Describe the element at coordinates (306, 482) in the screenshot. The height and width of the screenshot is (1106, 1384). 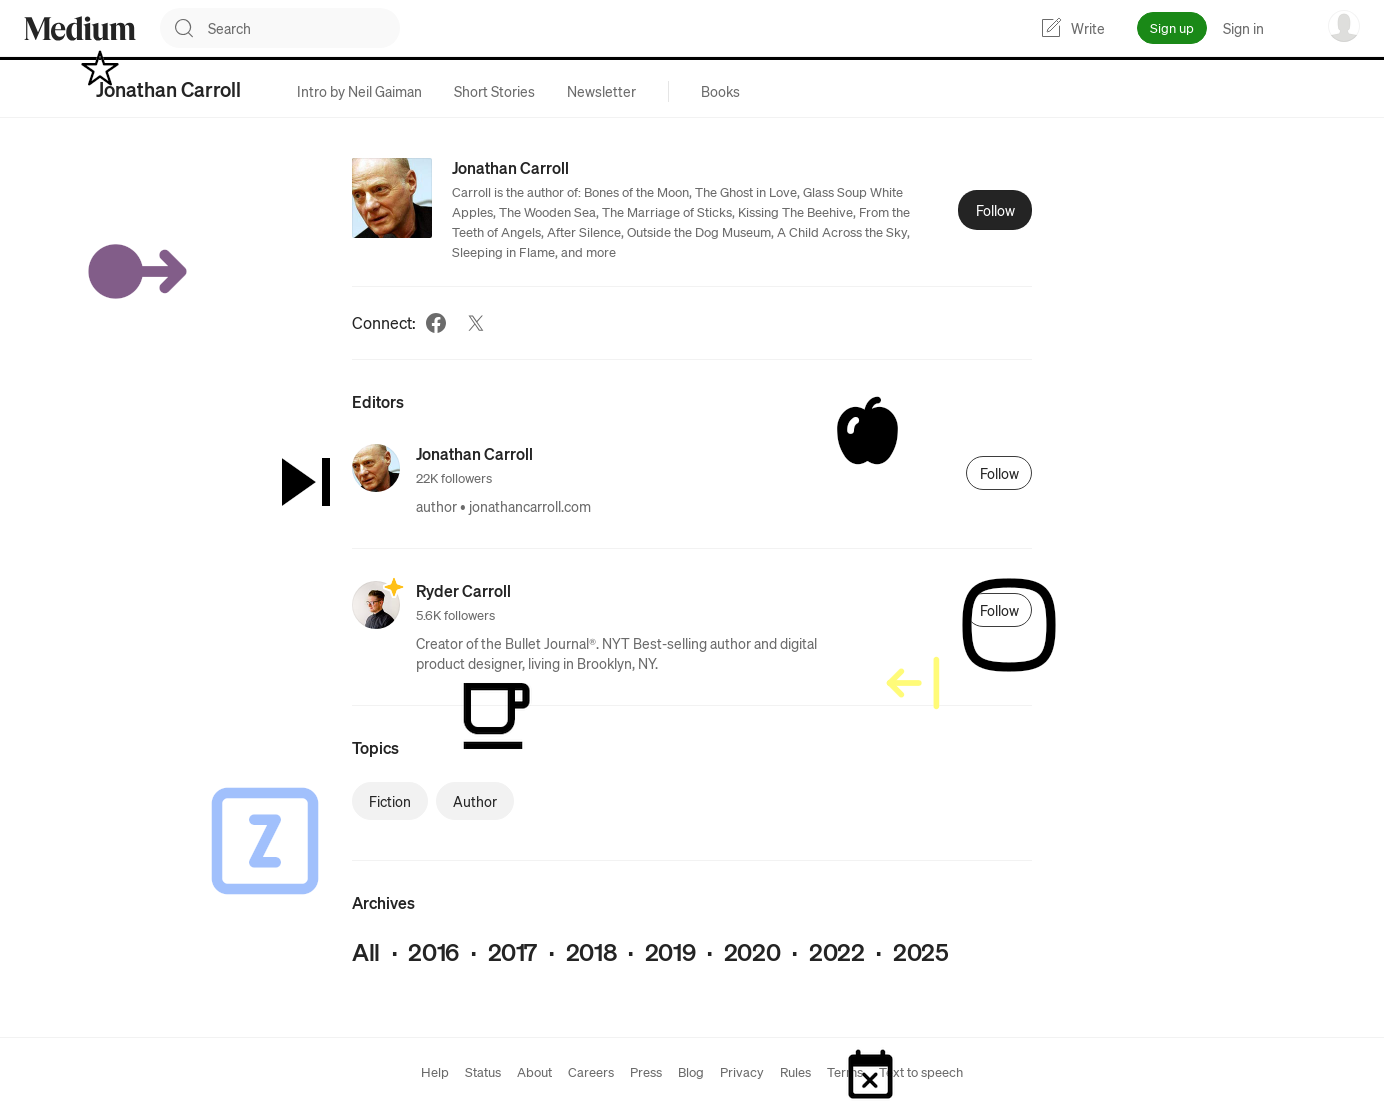
I see `skip to the next track or media item` at that location.